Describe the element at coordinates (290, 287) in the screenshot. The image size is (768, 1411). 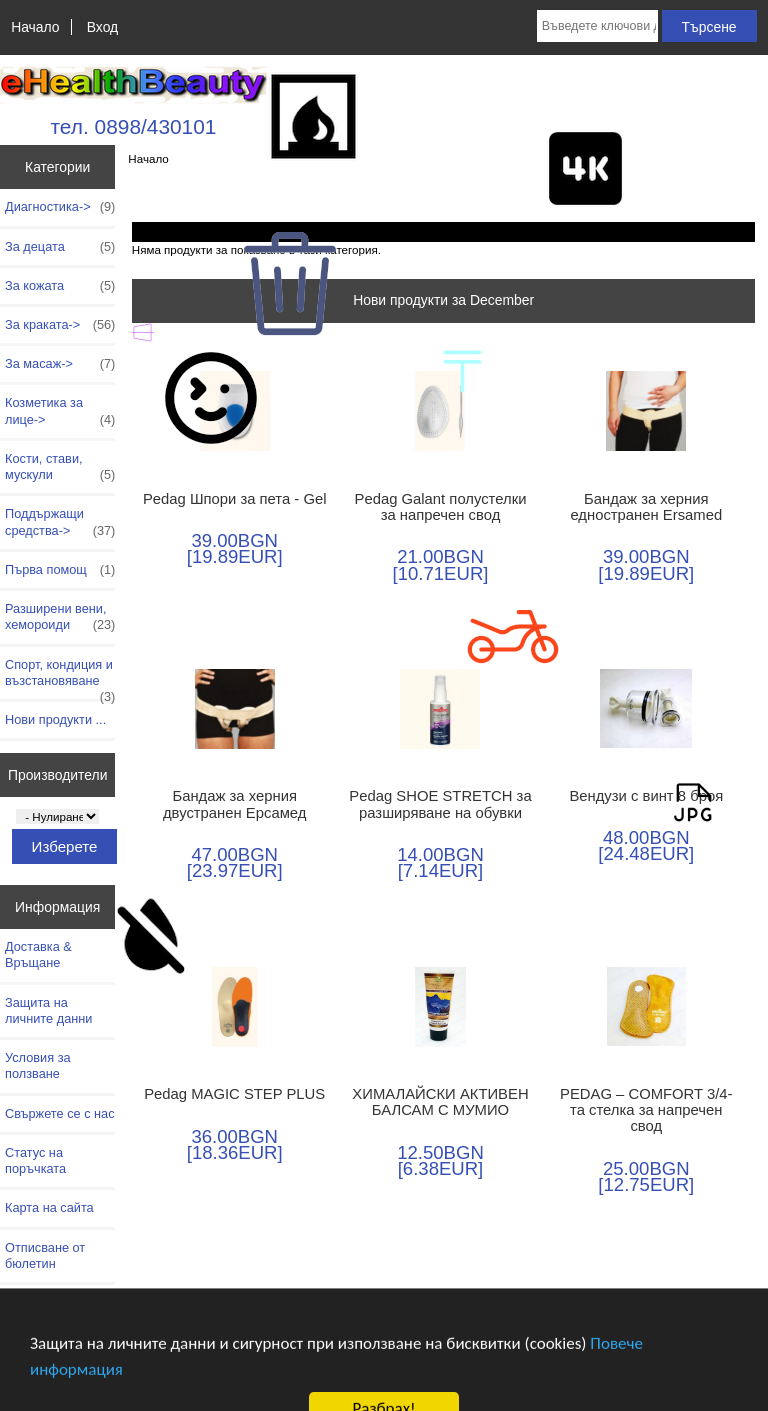
I see `delete selected item` at that location.